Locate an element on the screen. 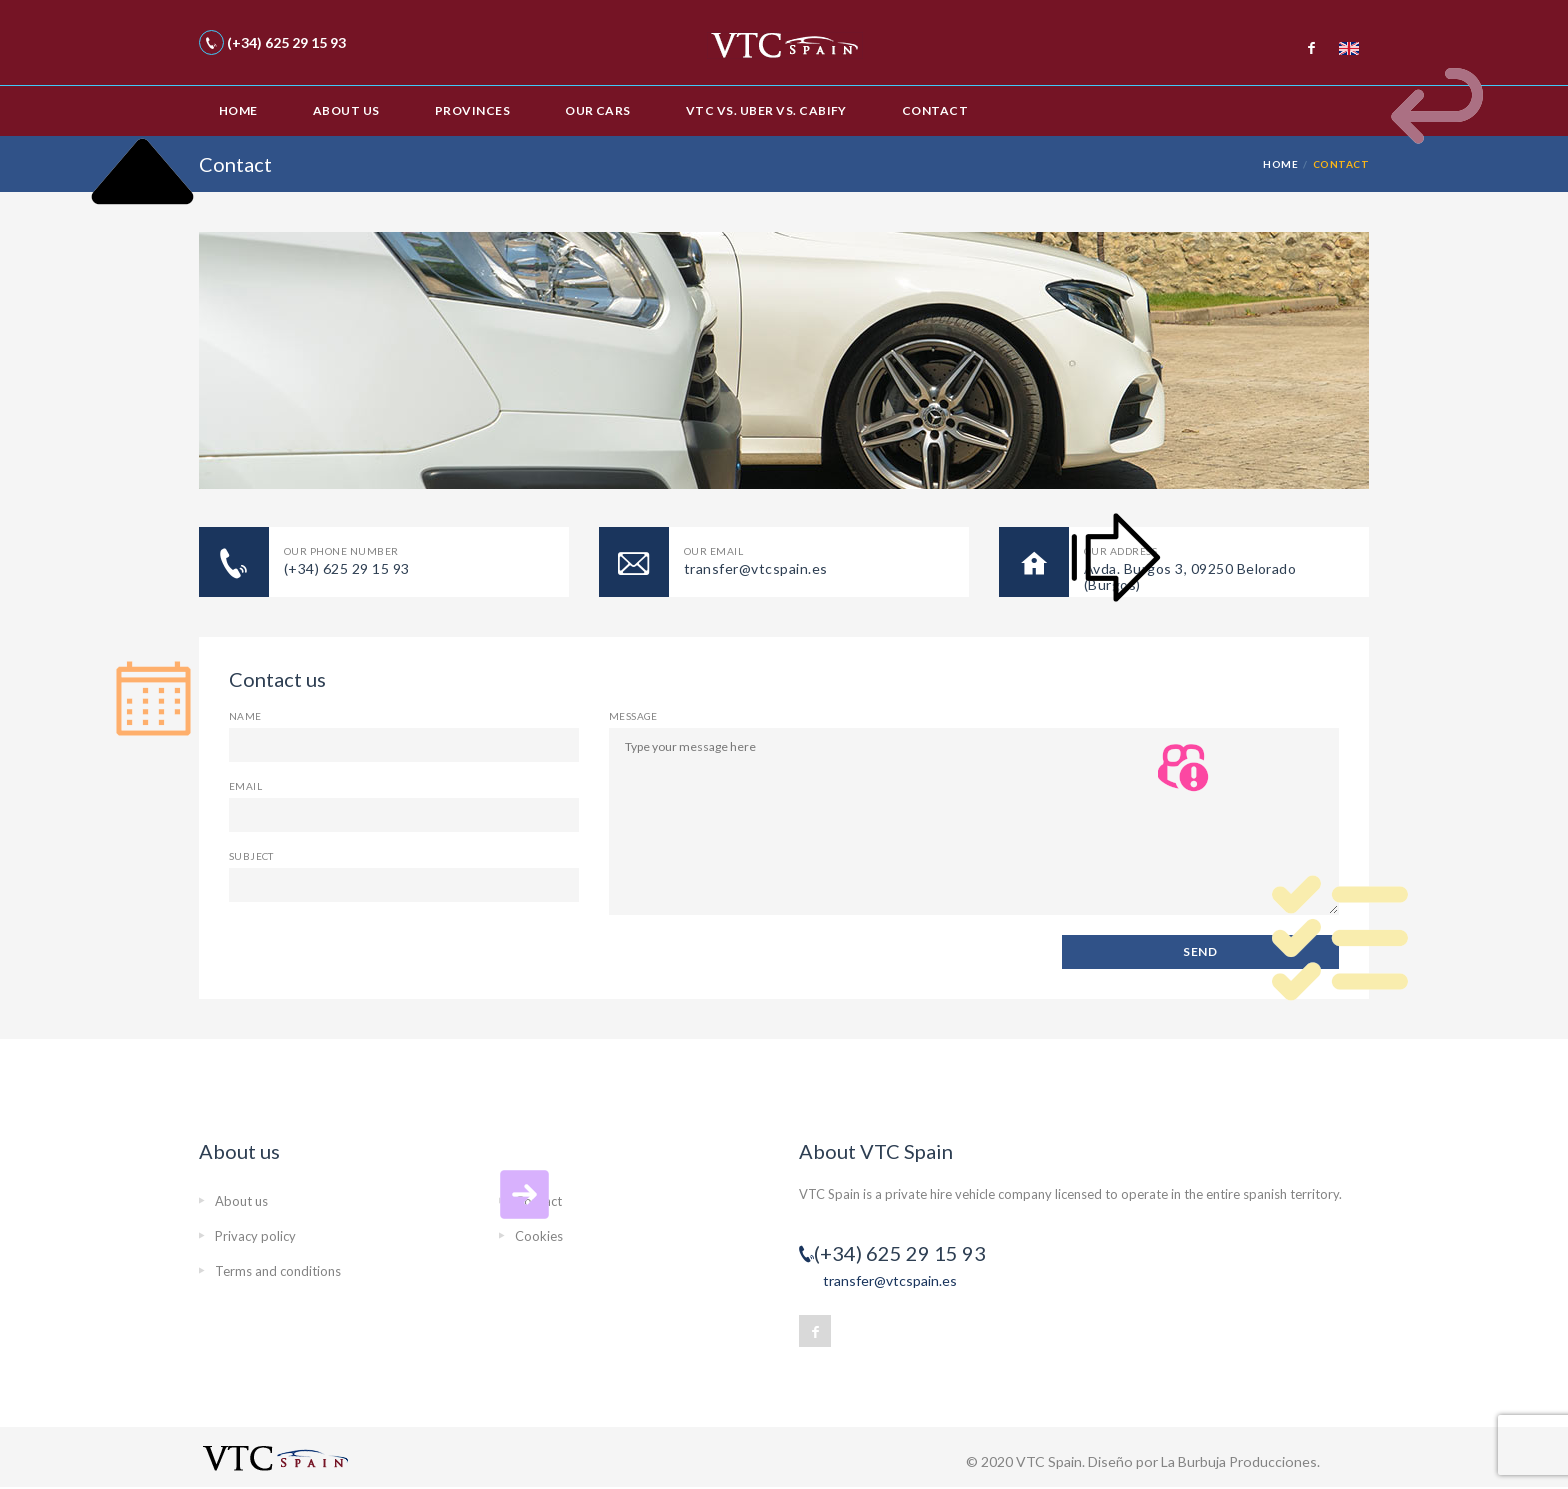 The height and width of the screenshot is (1489, 1568). view or open the calendar is located at coordinates (153, 698).